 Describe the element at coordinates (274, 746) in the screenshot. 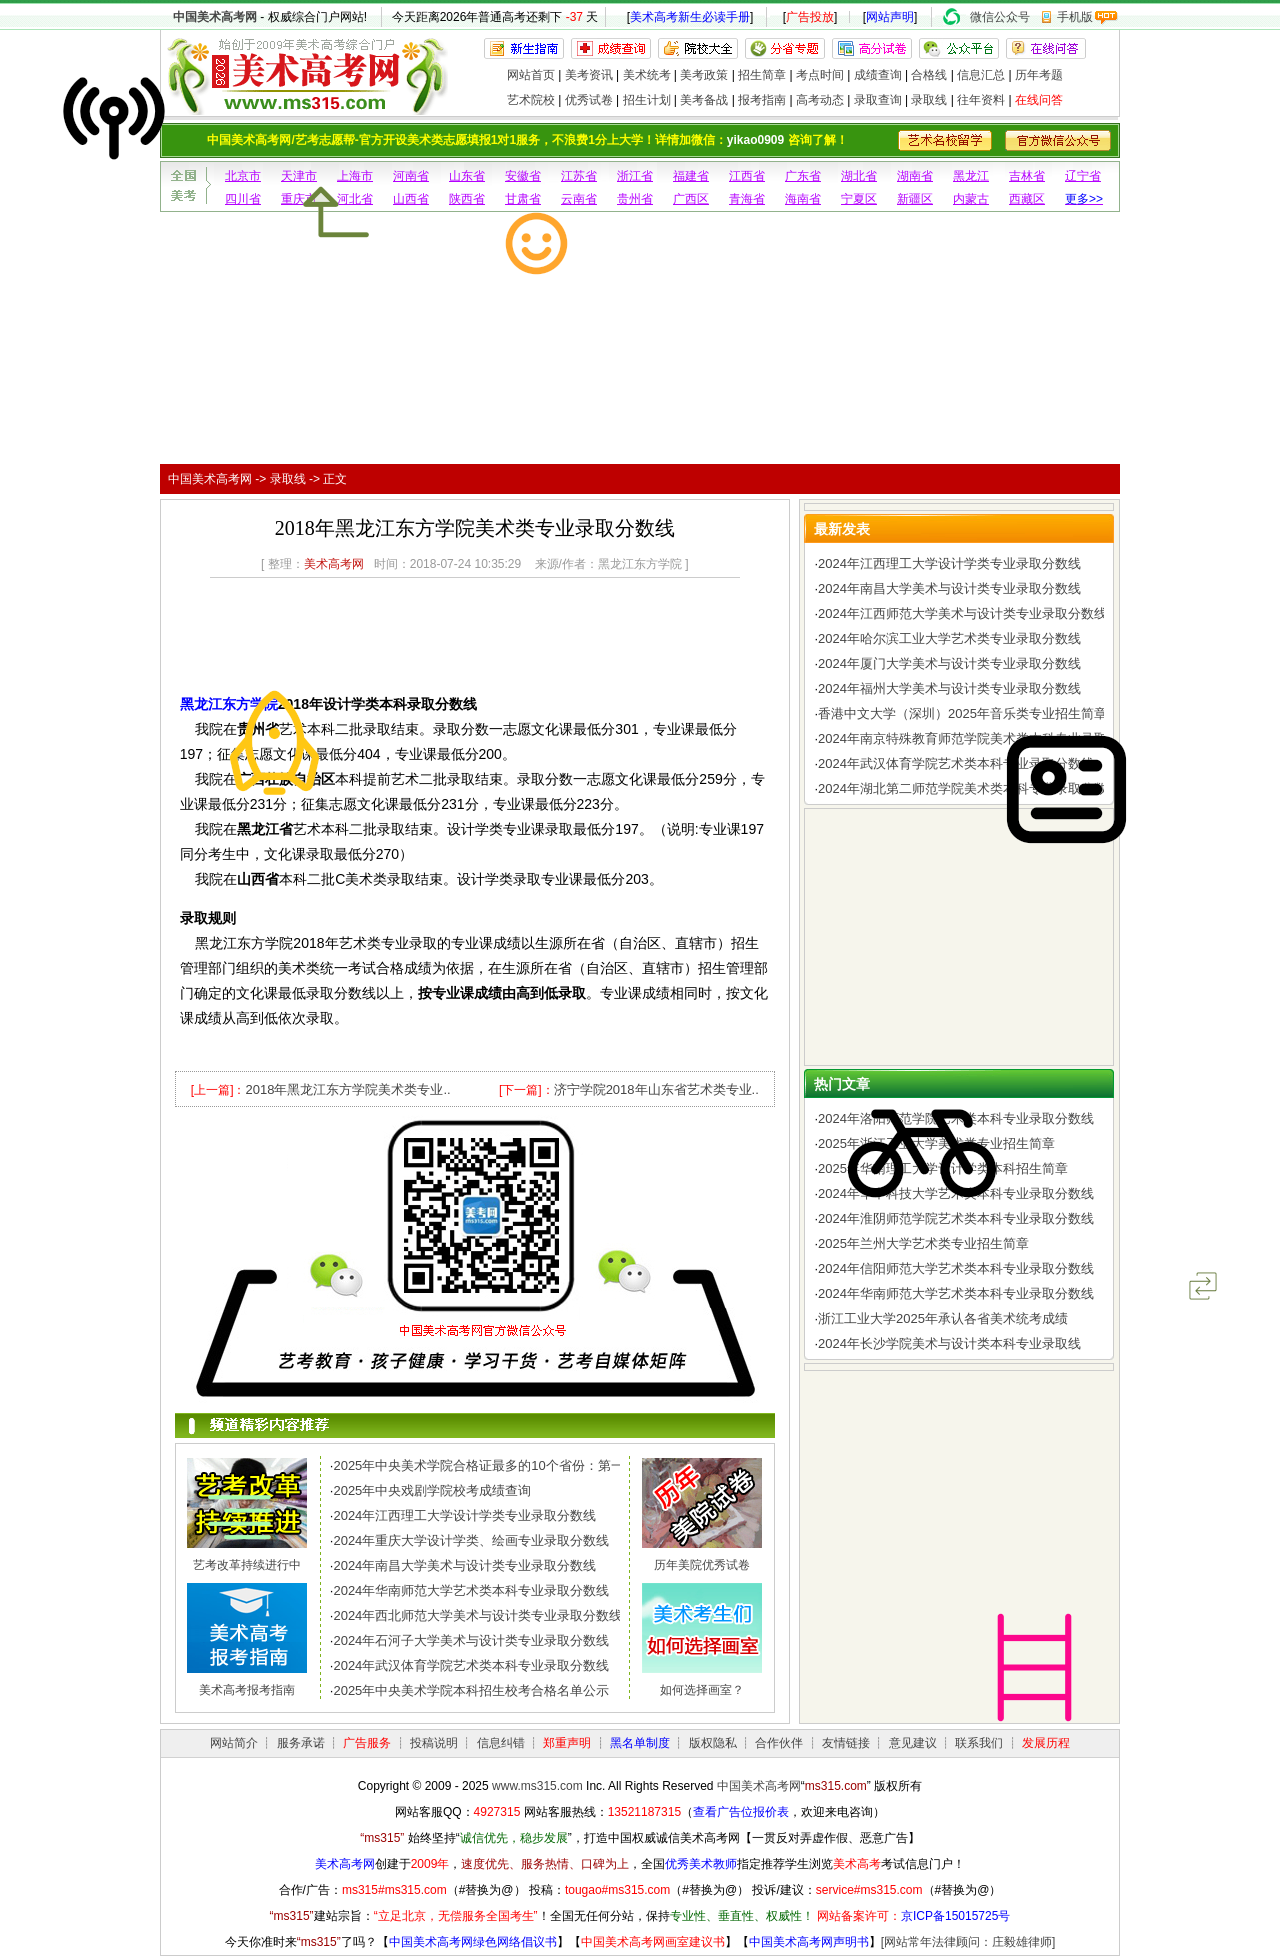

I see `launch or deploy an application` at that location.